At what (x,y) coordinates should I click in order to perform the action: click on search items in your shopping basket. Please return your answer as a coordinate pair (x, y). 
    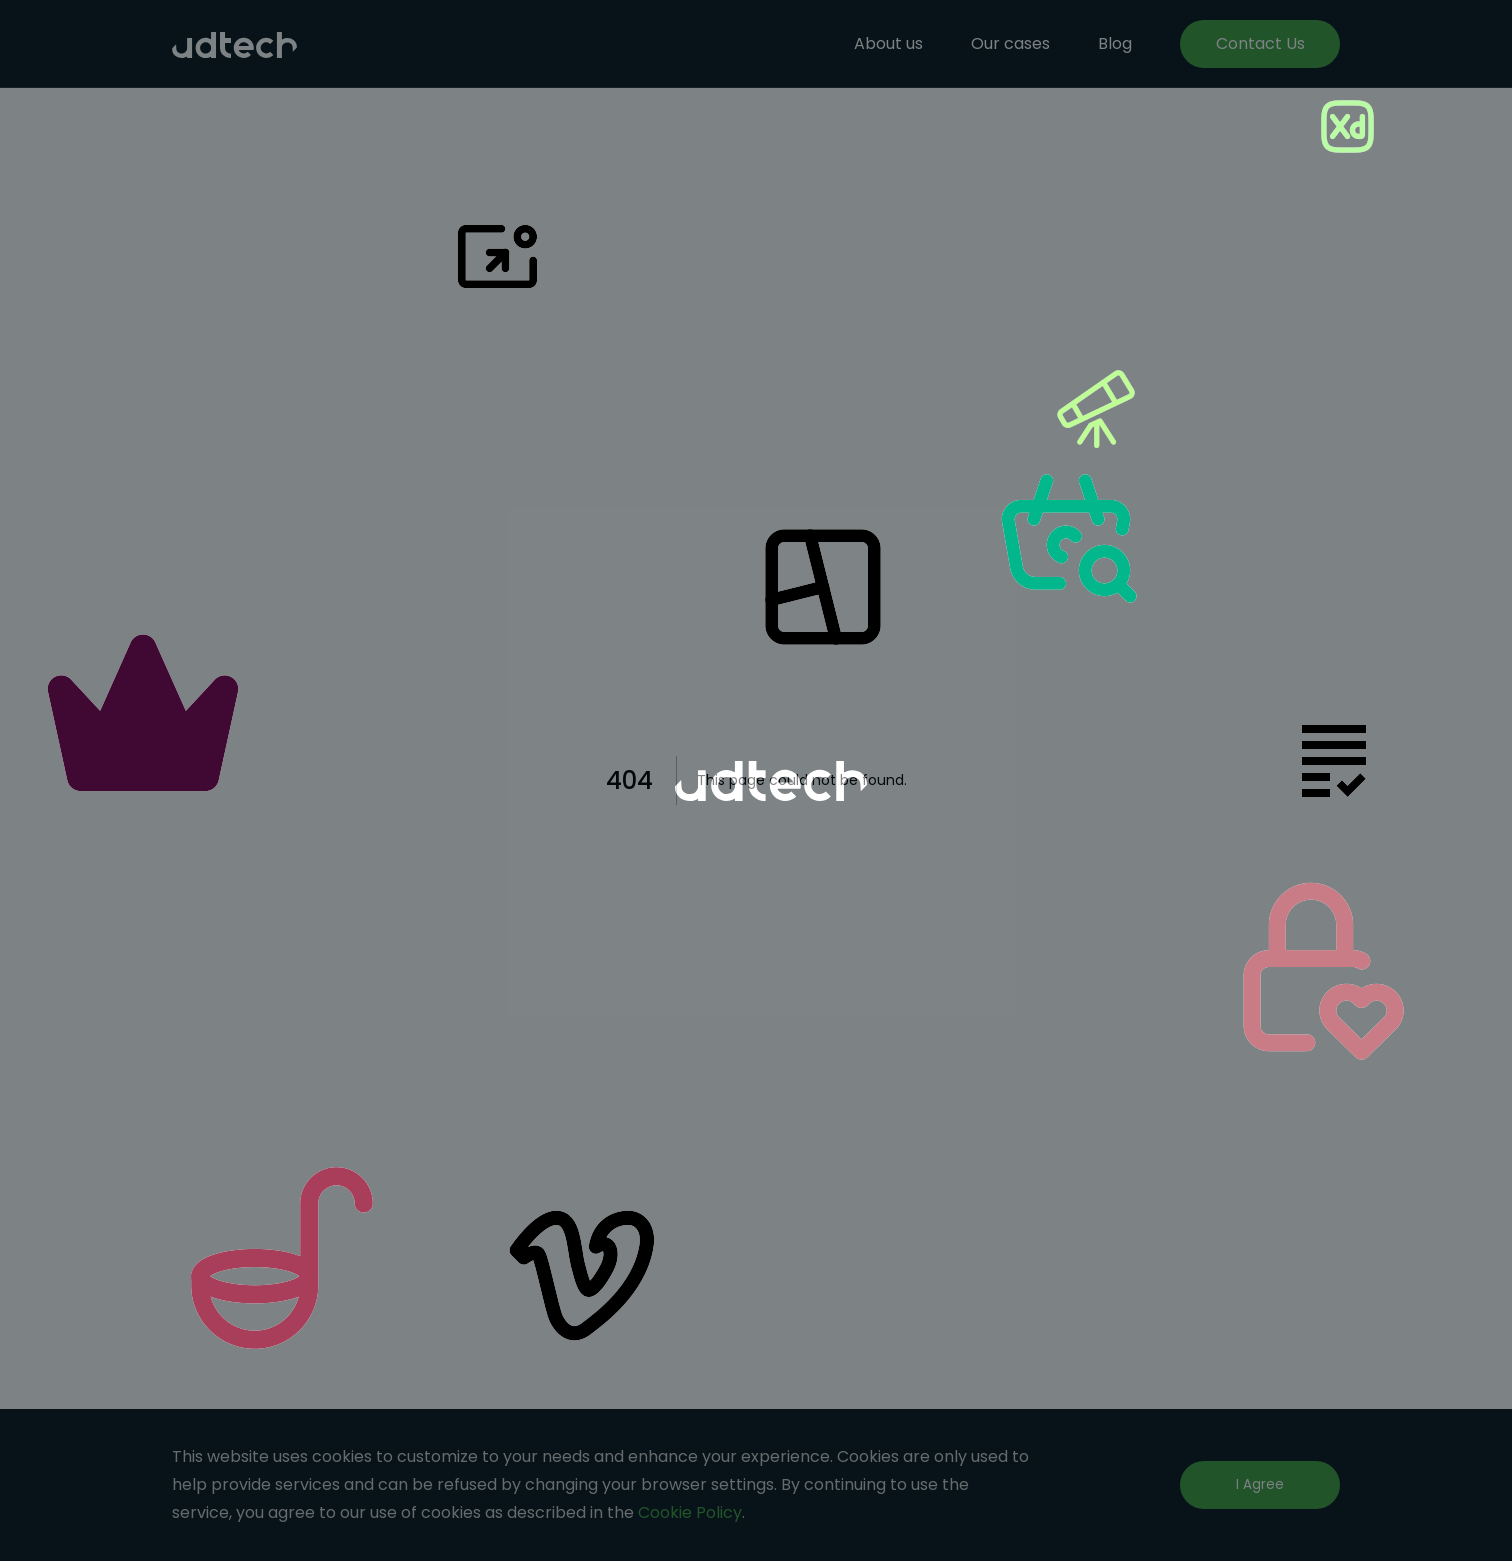
    Looking at the image, I should click on (1066, 532).